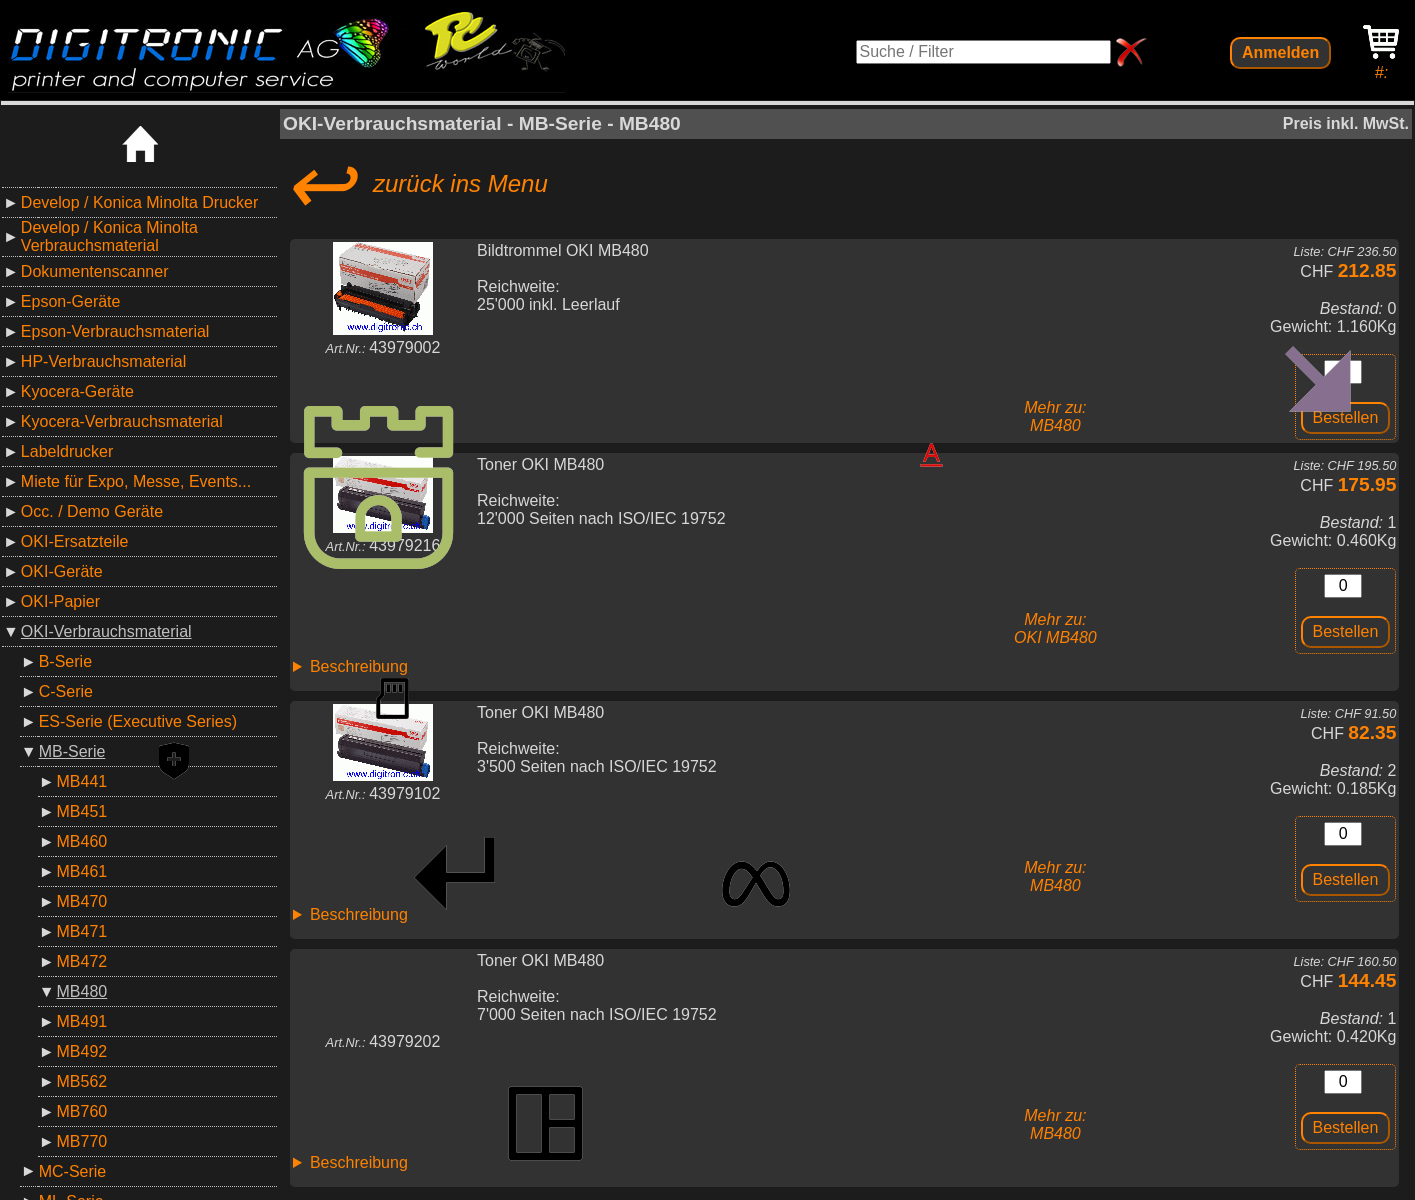 This screenshot has width=1415, height=1200. I want to click on meta company logo, so click(756, 884).